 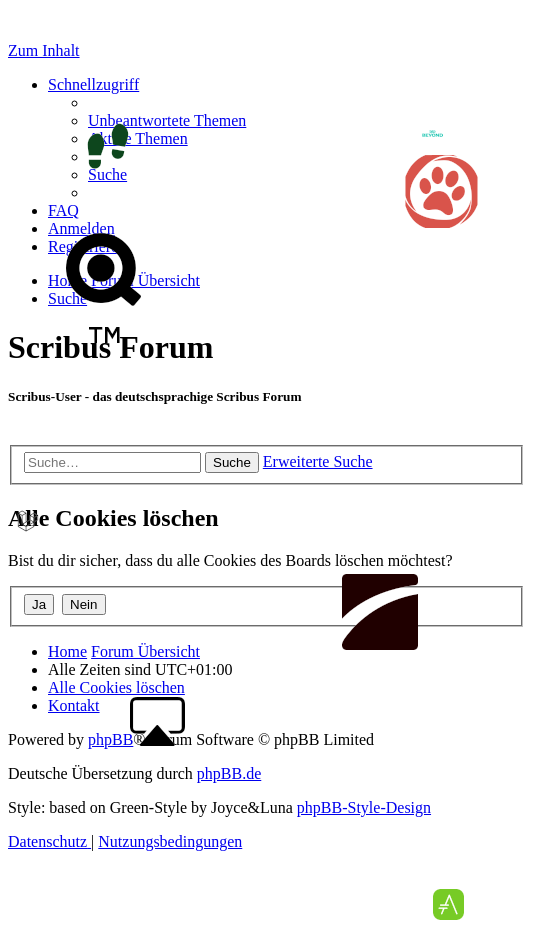 I want to click on stream video content to an Apple TV or compatible device, so click(x=157, y=721).